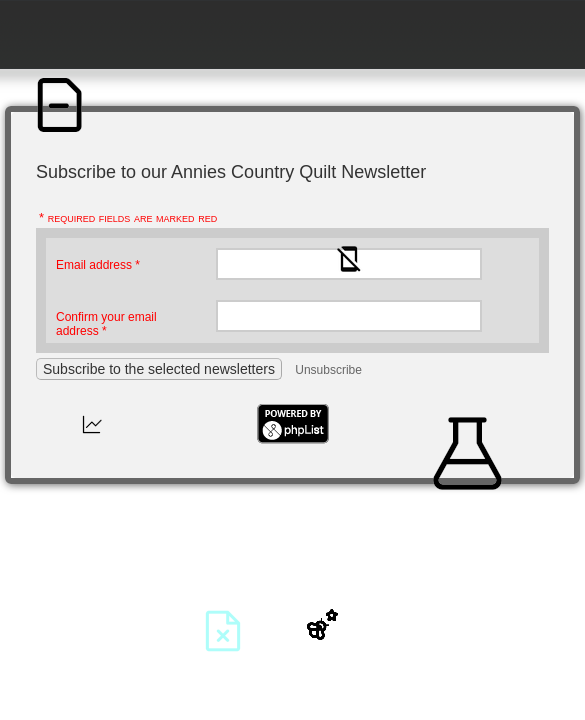 This screenshot has width=585, height=720. What do you see at coordinates (223, 631) in the screenshot?
I see `delete or remove a file` at bounding box center [223, 631].